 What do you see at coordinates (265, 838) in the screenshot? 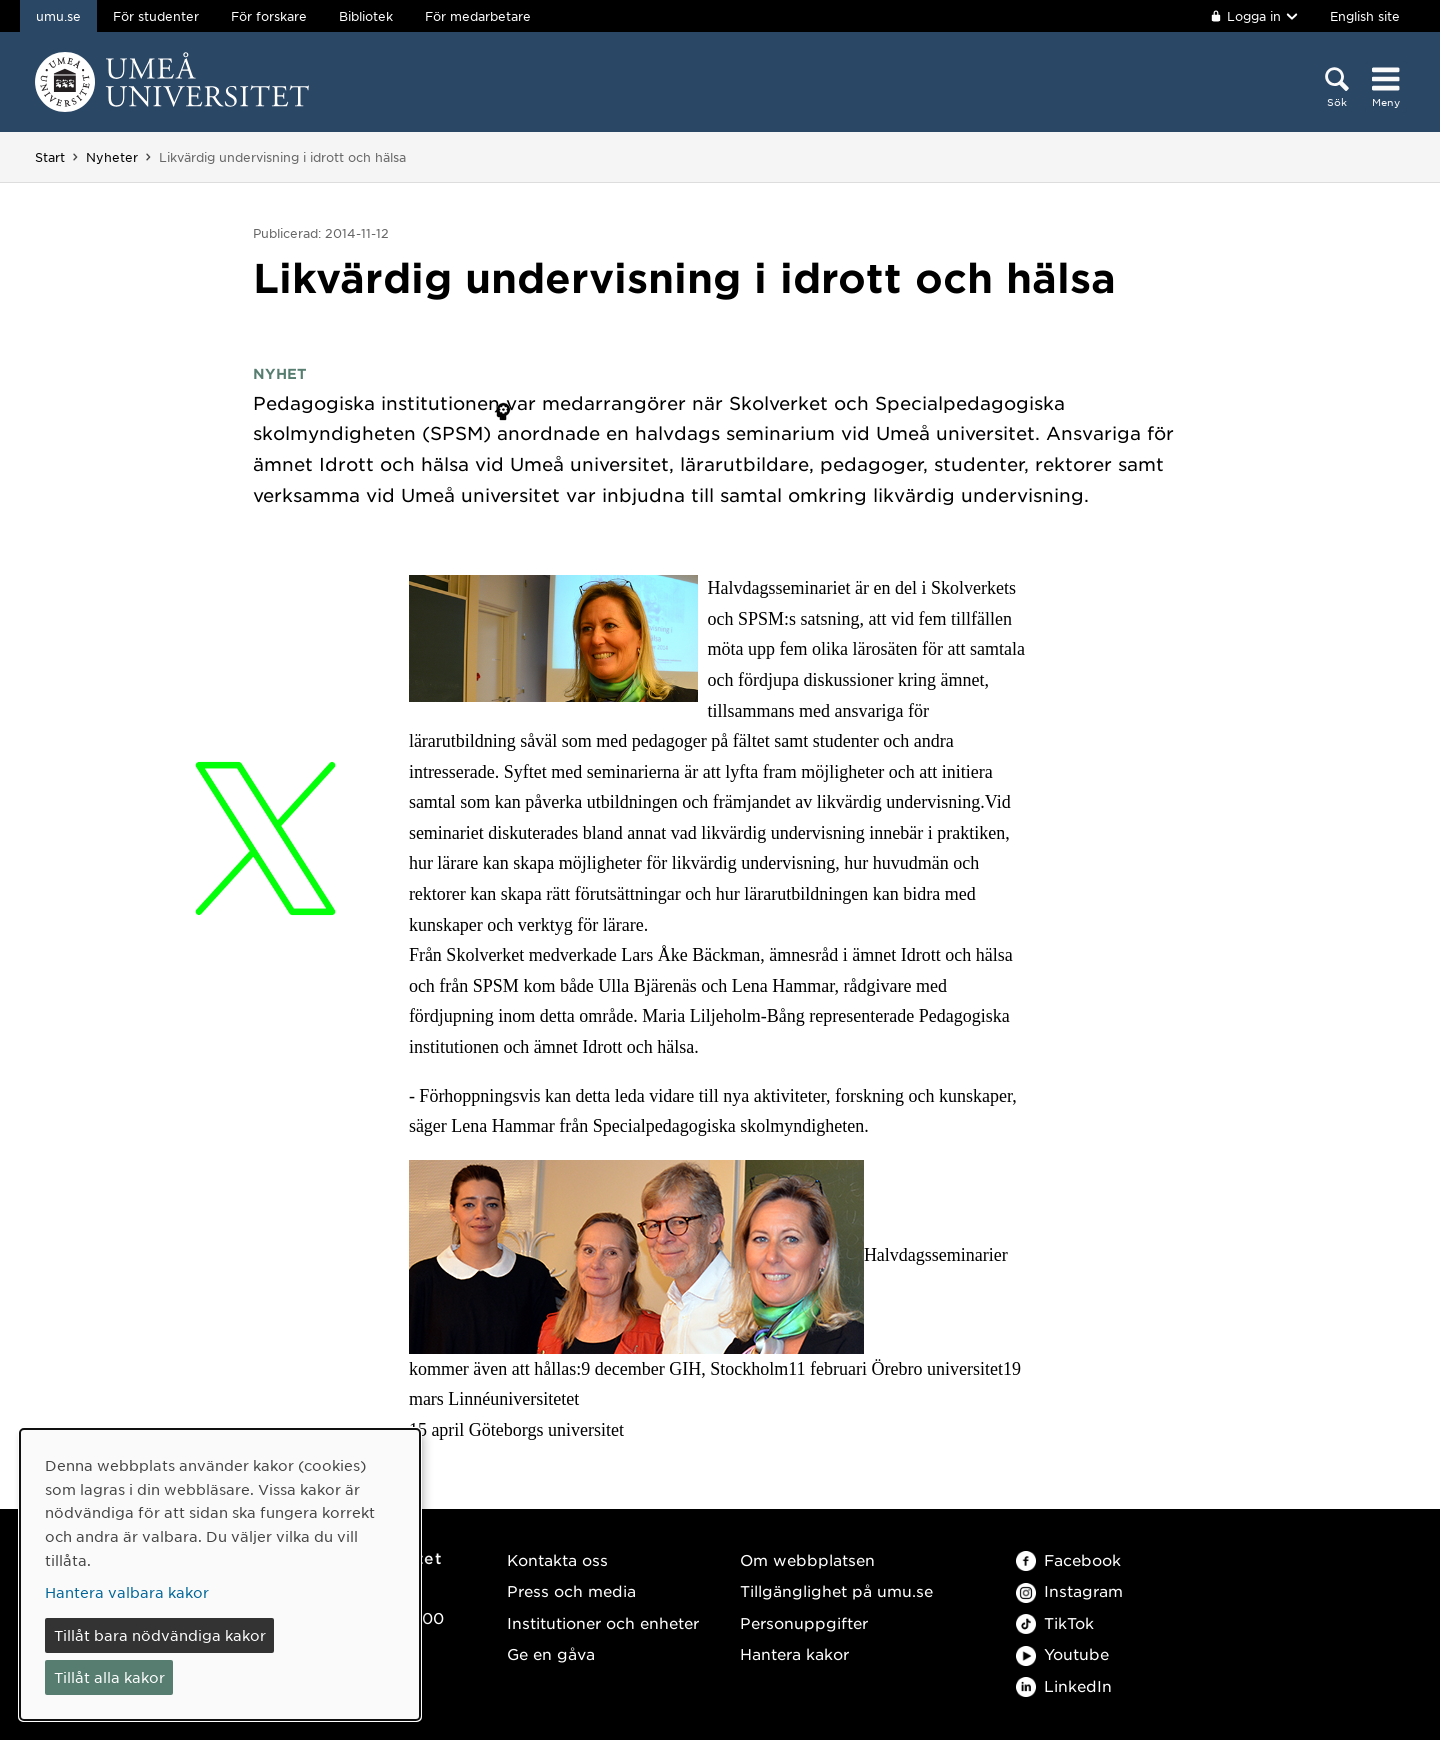
I see `open the X (formerly Twitter) app` at bounding box center [265, 838].